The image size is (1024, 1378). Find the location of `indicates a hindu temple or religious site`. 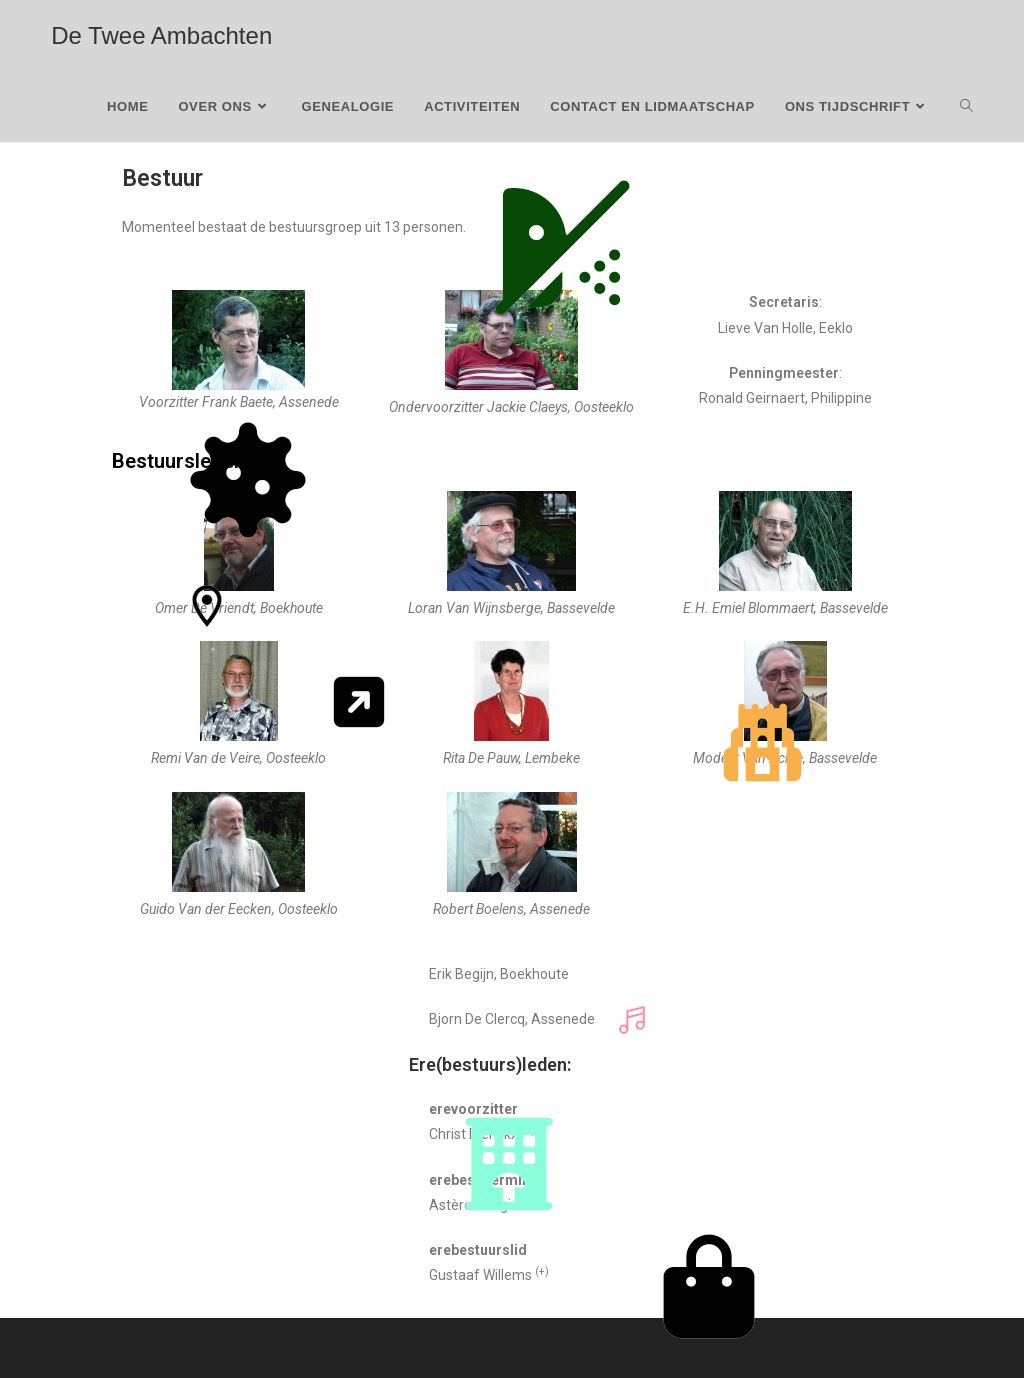

indicates a hindu temple or religious site is located at coordinates (762, 742).